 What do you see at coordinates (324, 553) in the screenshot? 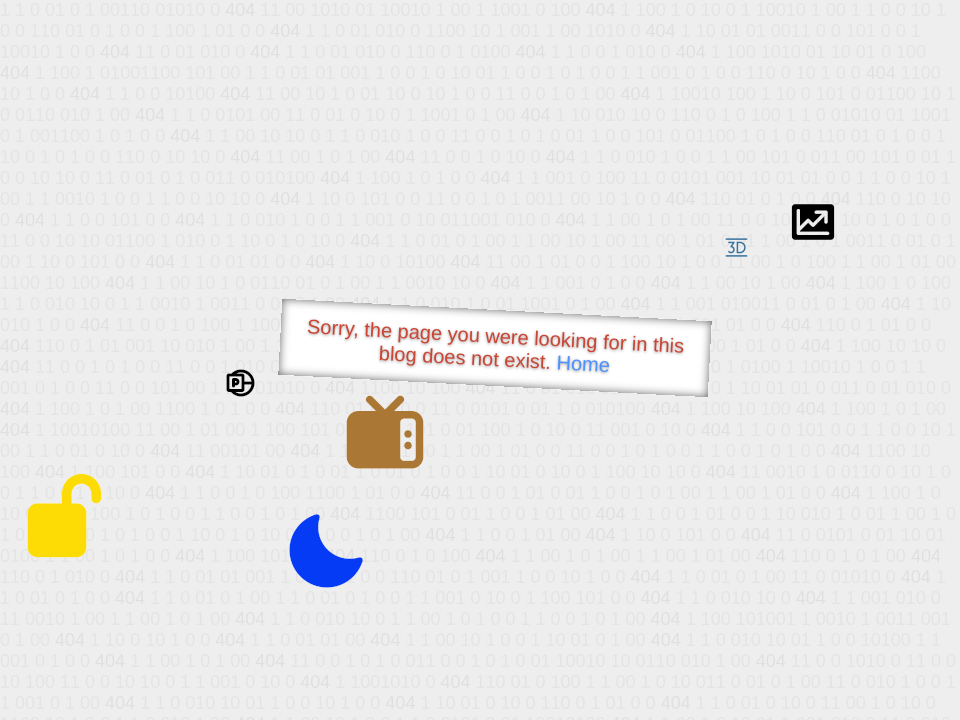
I see `toggle dark mode or night theme` at bounding box center [324, 553].